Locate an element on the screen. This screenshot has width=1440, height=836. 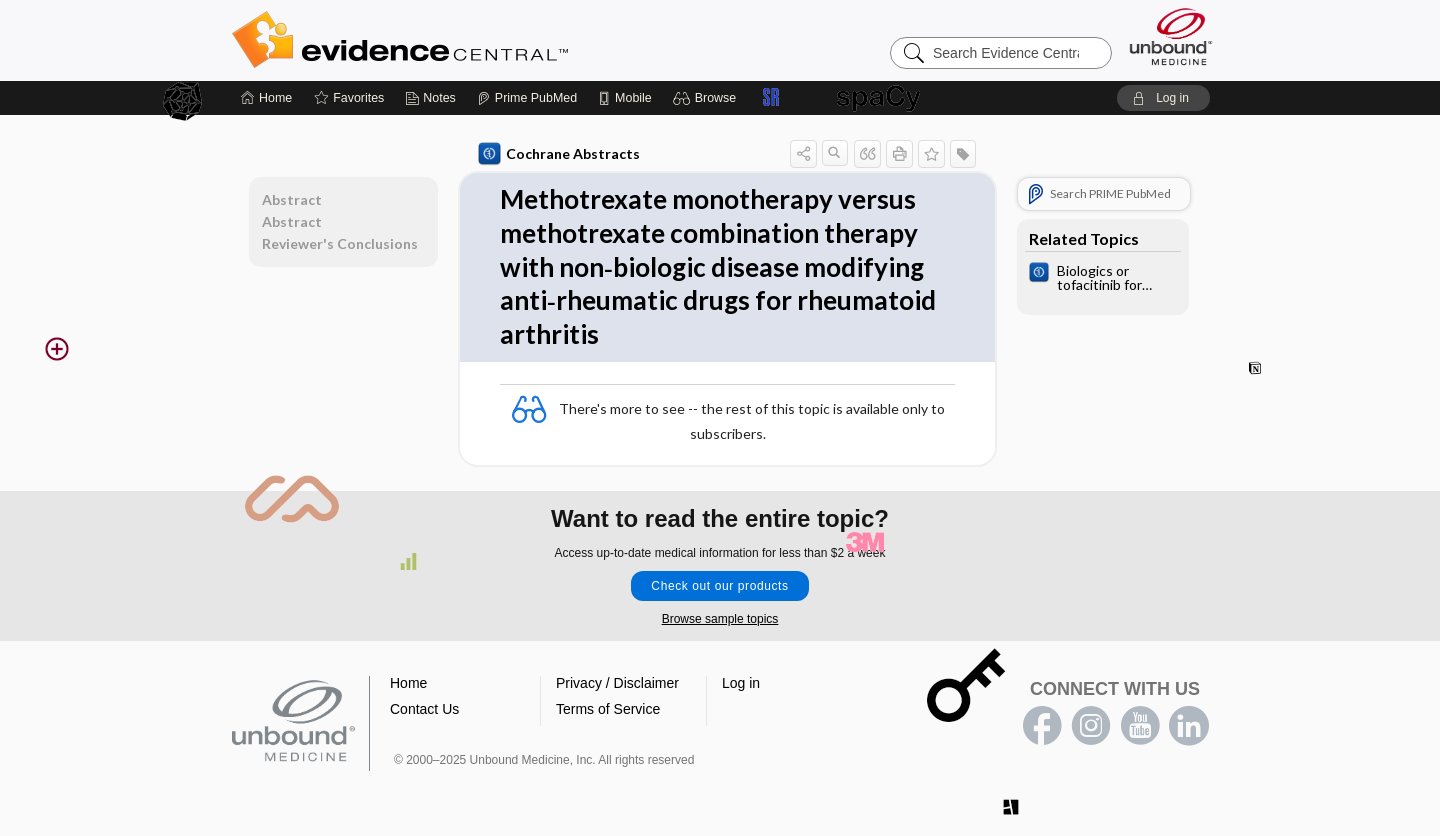
maze user testing platform logo is located at coordinates (292, 499).